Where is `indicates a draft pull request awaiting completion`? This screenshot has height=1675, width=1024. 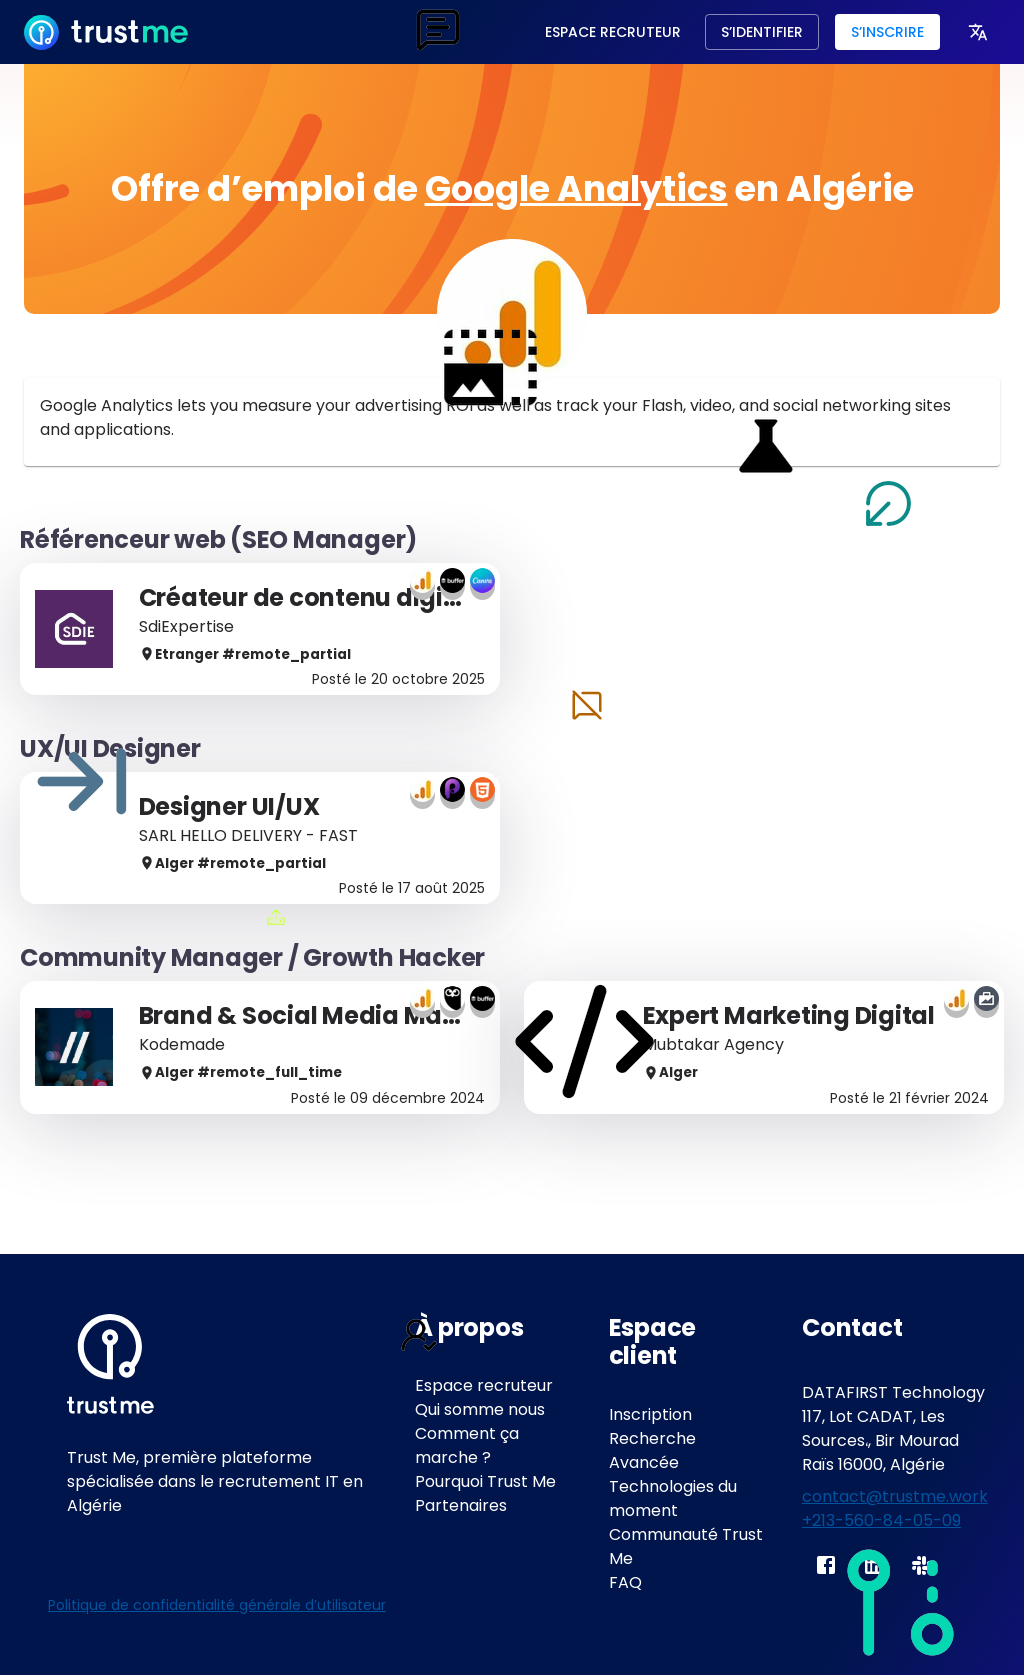
indicates a draft pull request awaiting completion is located at coordinates (900, 1602).